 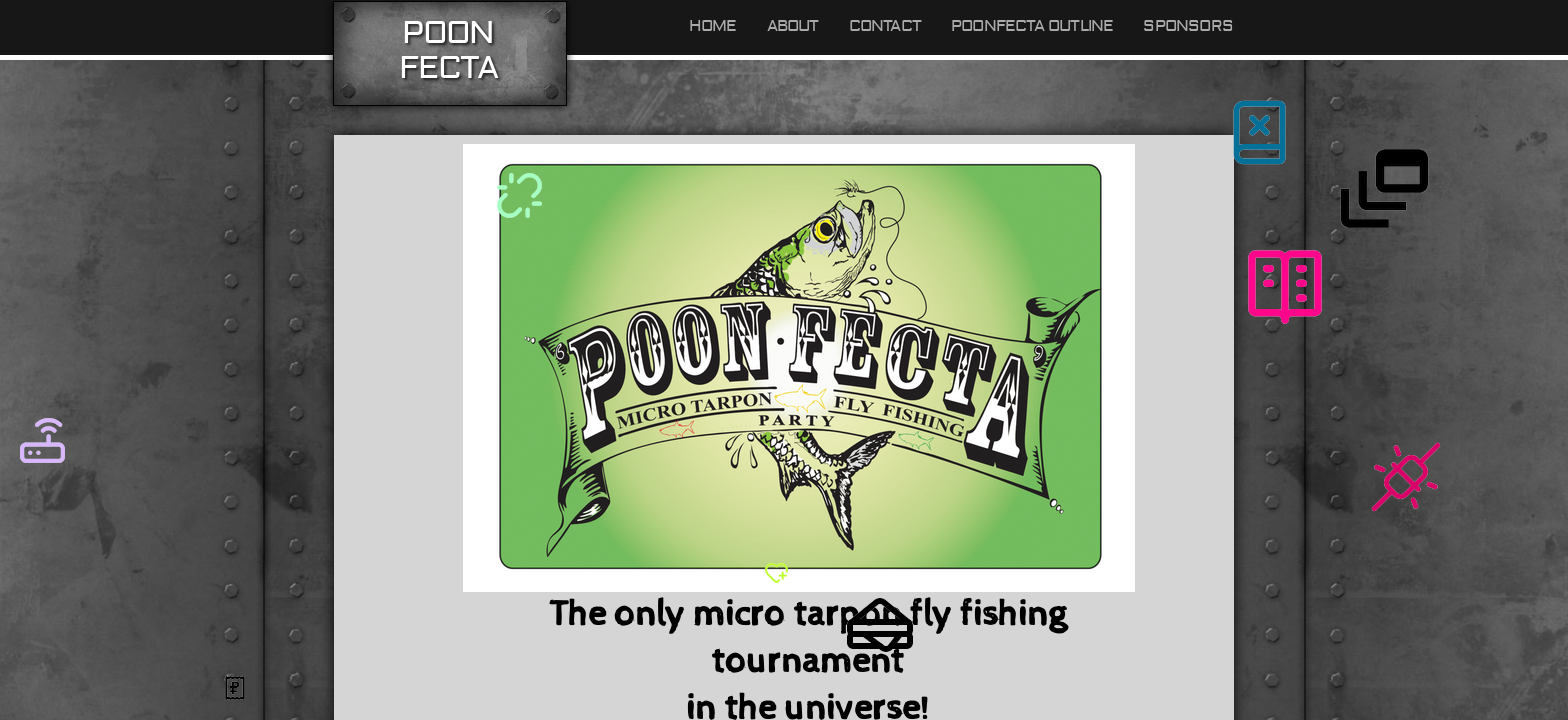 What do you see at coordinates (235, 688) in the screenshot?
I see `view receipt or transaction in russian rubles` at bounding box center [235, 688].